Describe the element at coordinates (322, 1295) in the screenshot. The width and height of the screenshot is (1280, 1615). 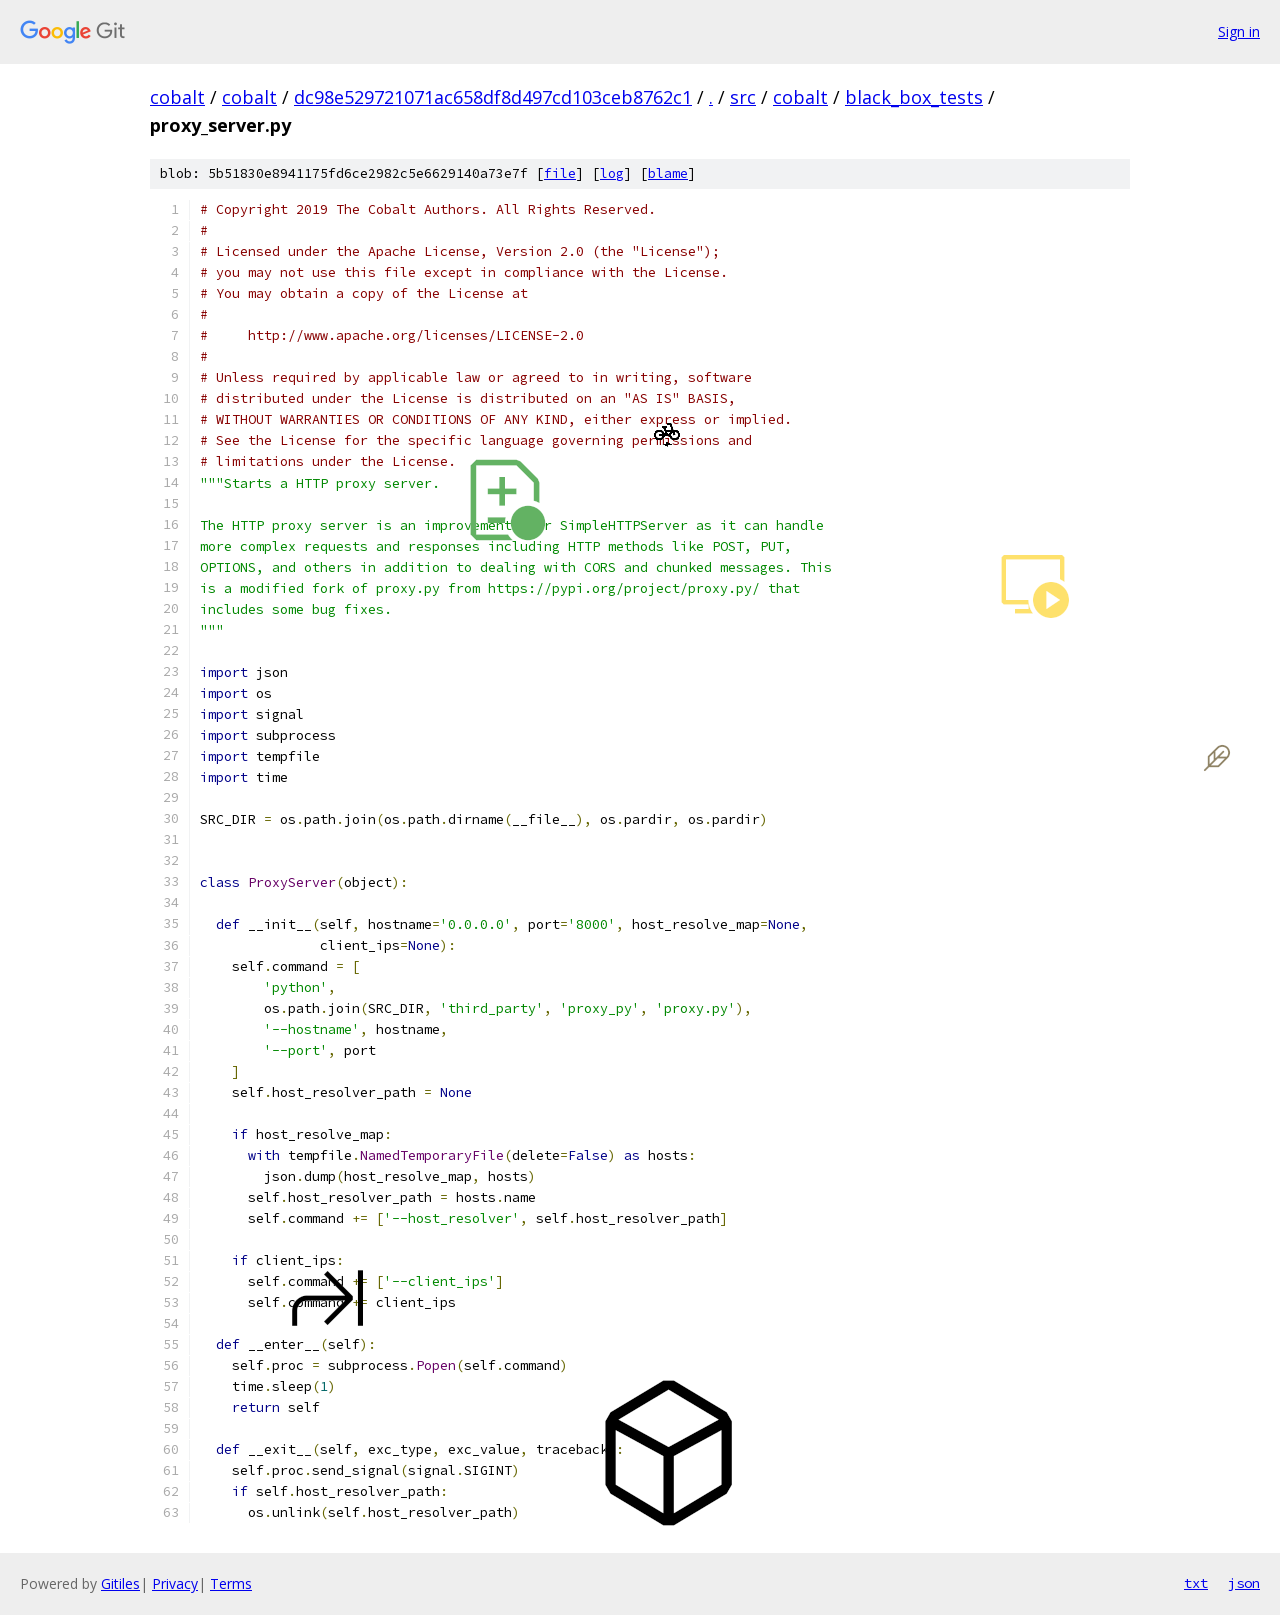
I see `move cursor to next tab stop` at that location.